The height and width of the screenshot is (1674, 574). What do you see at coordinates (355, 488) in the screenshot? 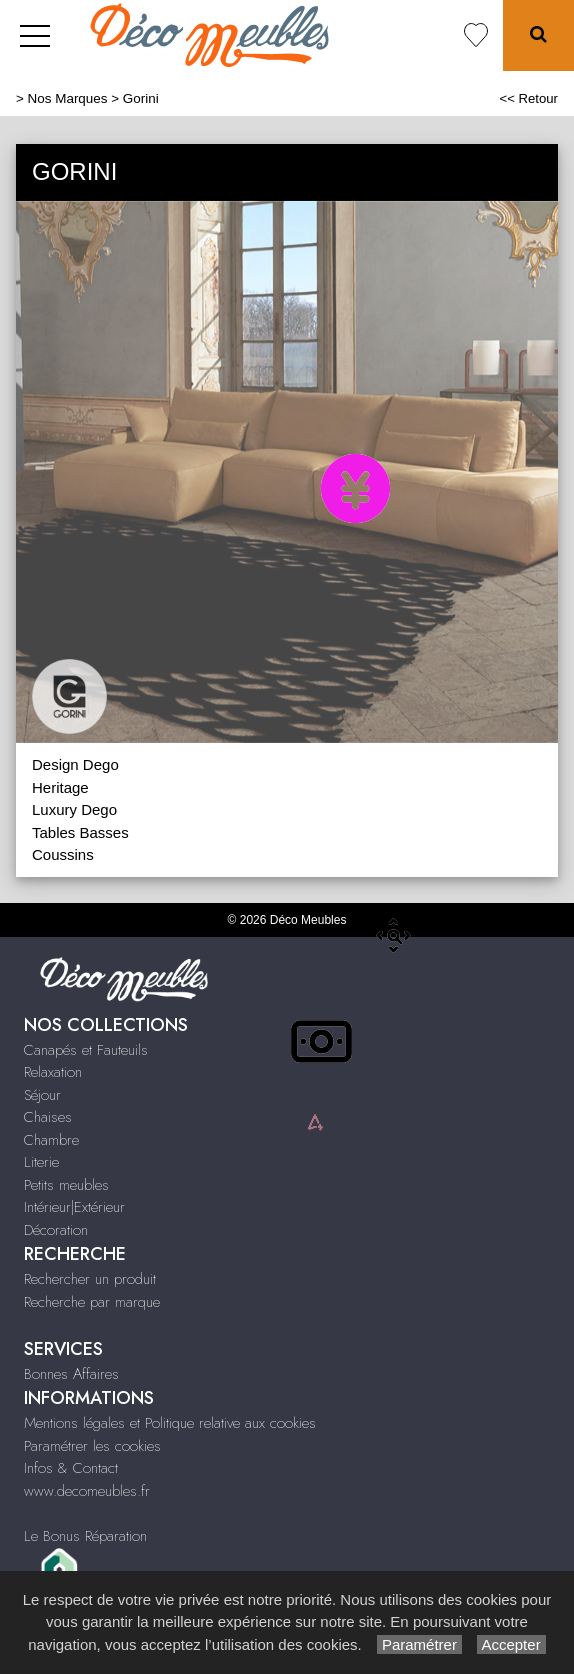
I see `view balance in japanese yen` at bounding box center [355, 488].